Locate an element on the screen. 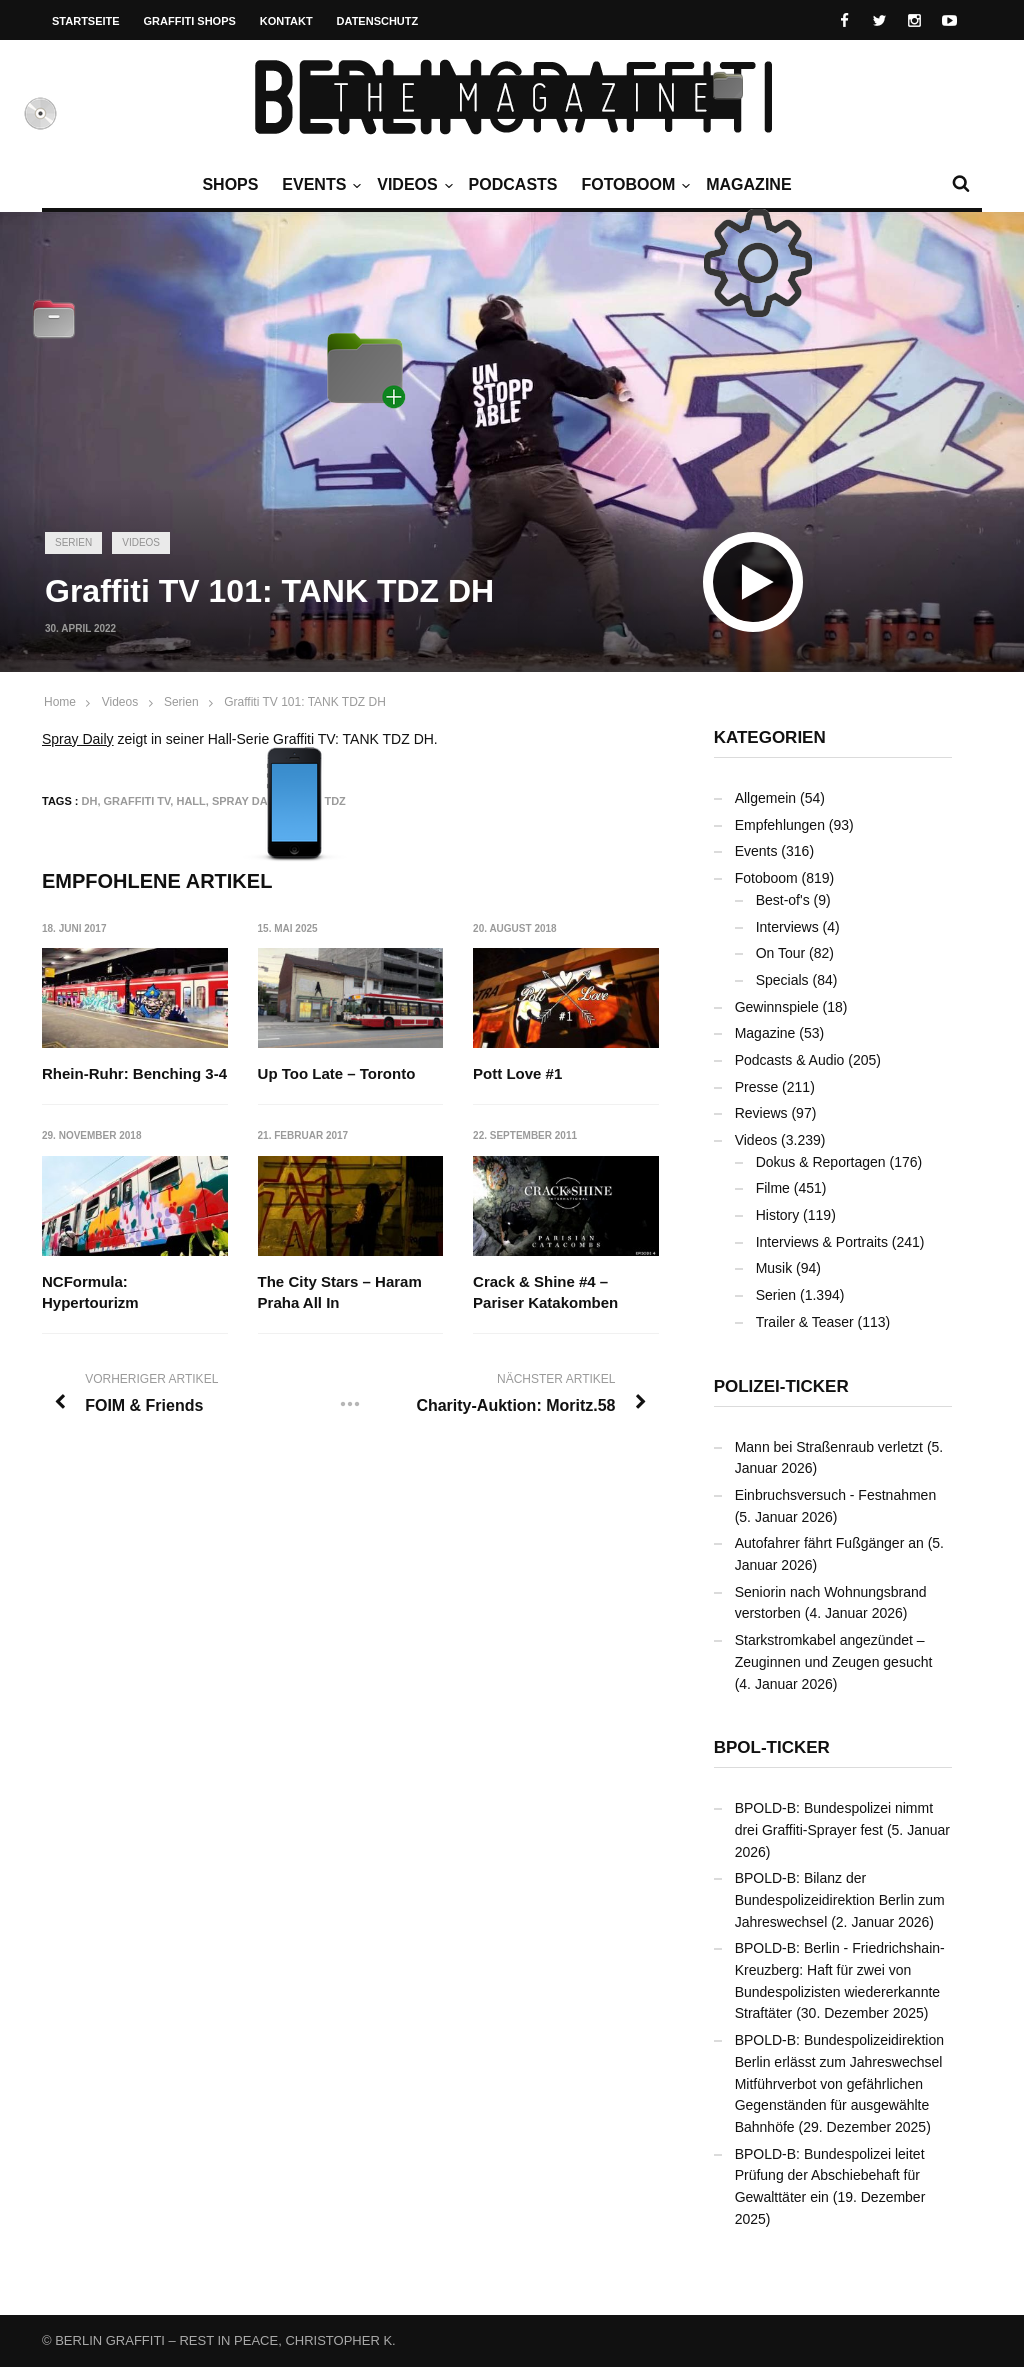 The height and width of the screenshot is (2367, 1024). indicates a DVD-ROM drive or disc is located at coordinates (40, 113).